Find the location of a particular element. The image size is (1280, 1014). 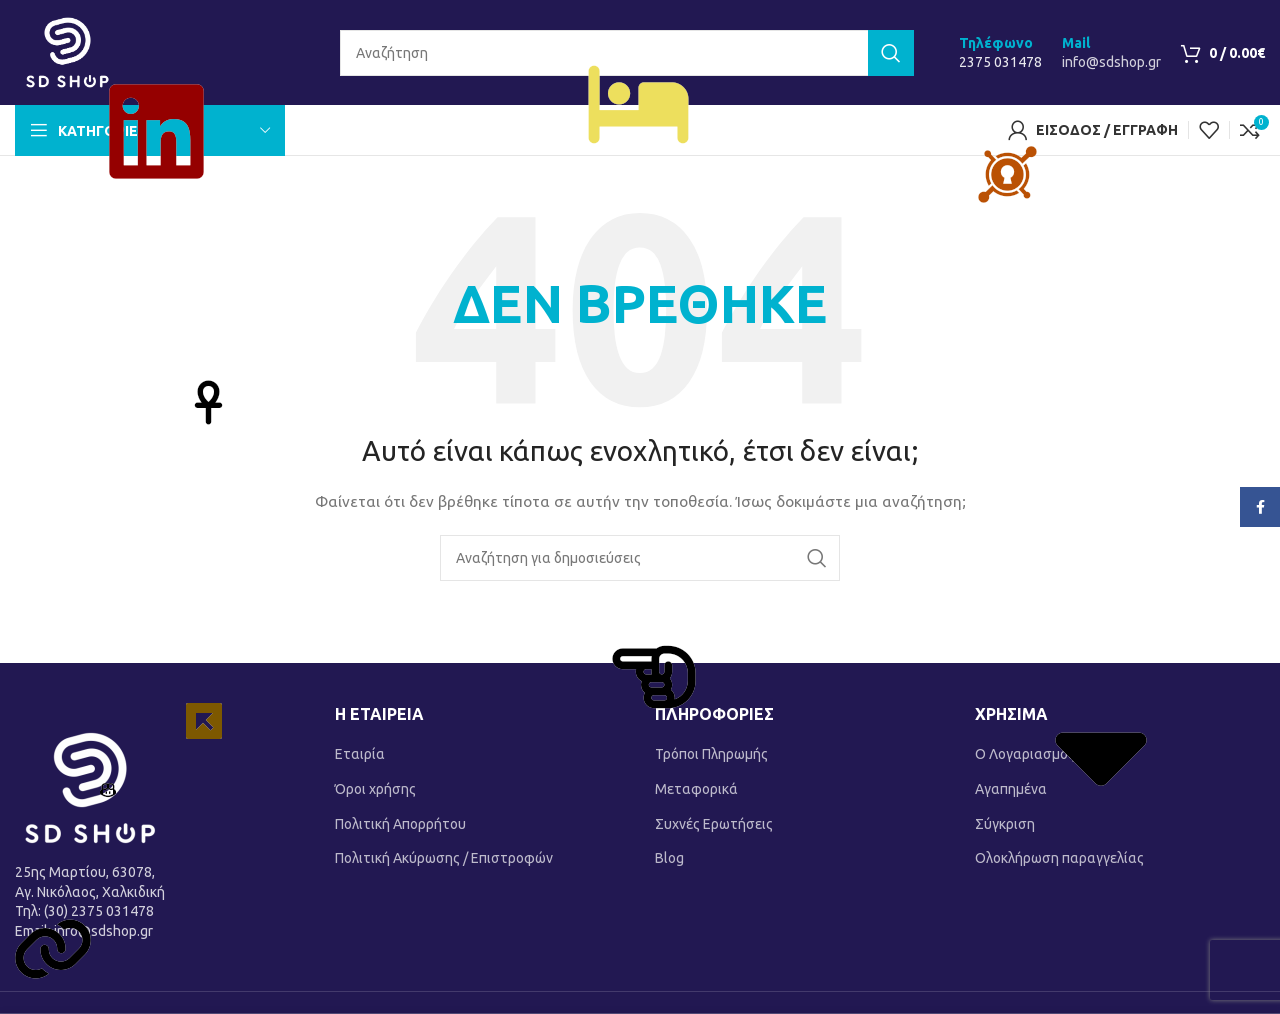

indicates egyptian or ancient history content is located at coordinates (208, 402).